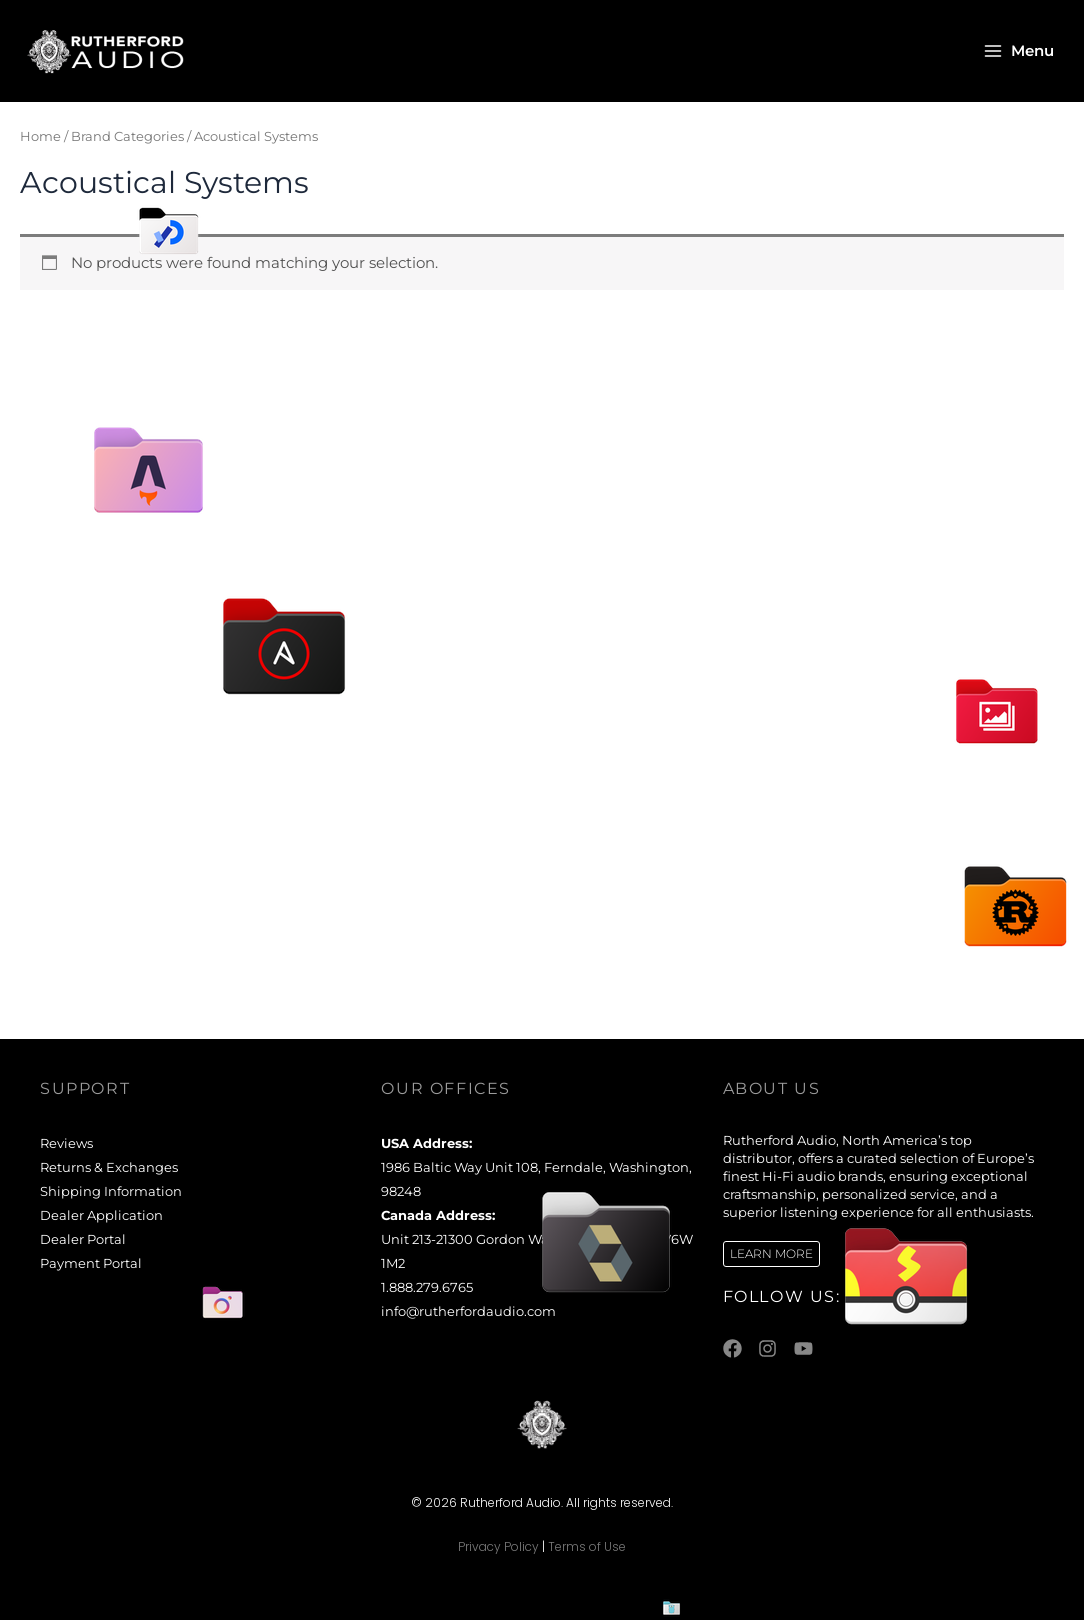 The height and width of the screenshot is (1620, 1084). I want to click on open folder containing rust programming projects, so click(1015, 909).